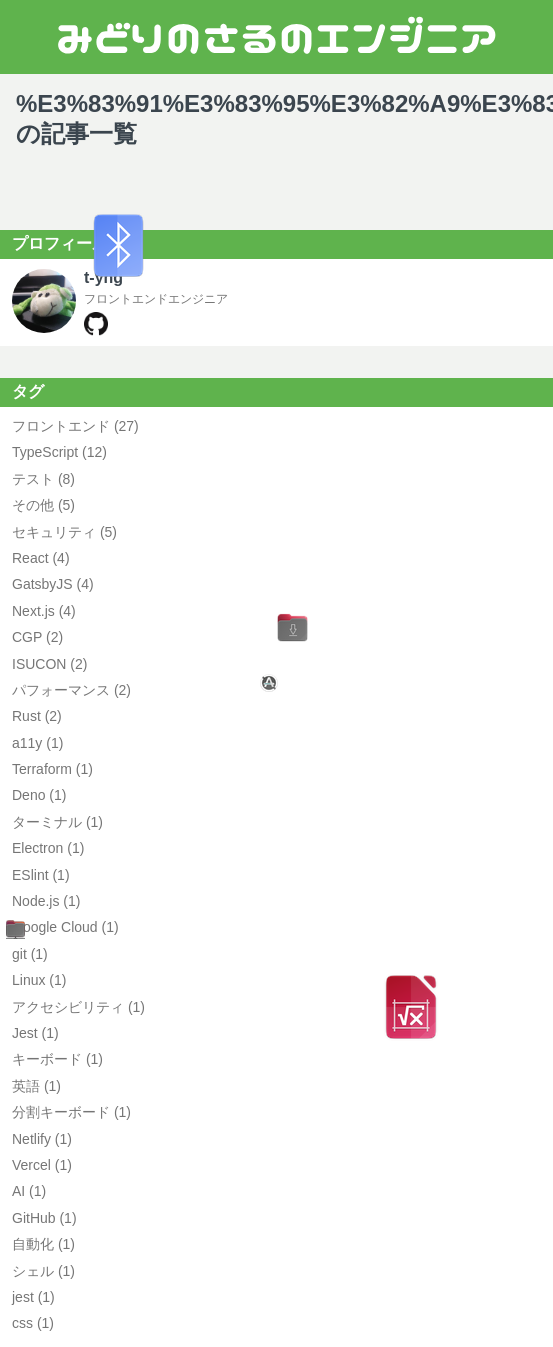 This screenshot has width=553, height=1347. What do you see at coordinates (269, 683) in the screenshot?
I see `check for available software updates` at bounding box center [269, 683].